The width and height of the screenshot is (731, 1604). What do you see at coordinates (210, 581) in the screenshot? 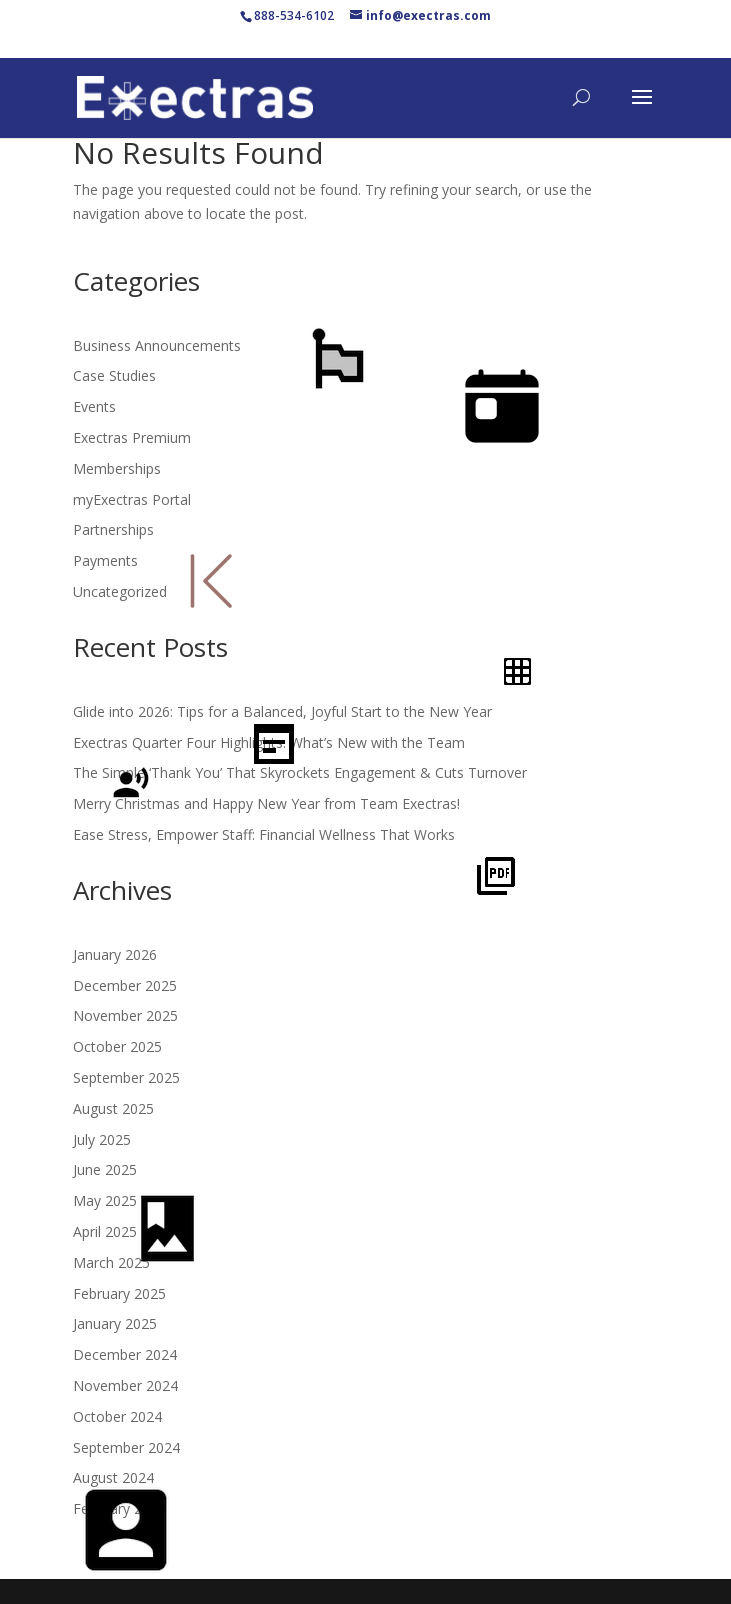
I see `navigate to the first item or beginning` at bounding box center [210, 581].